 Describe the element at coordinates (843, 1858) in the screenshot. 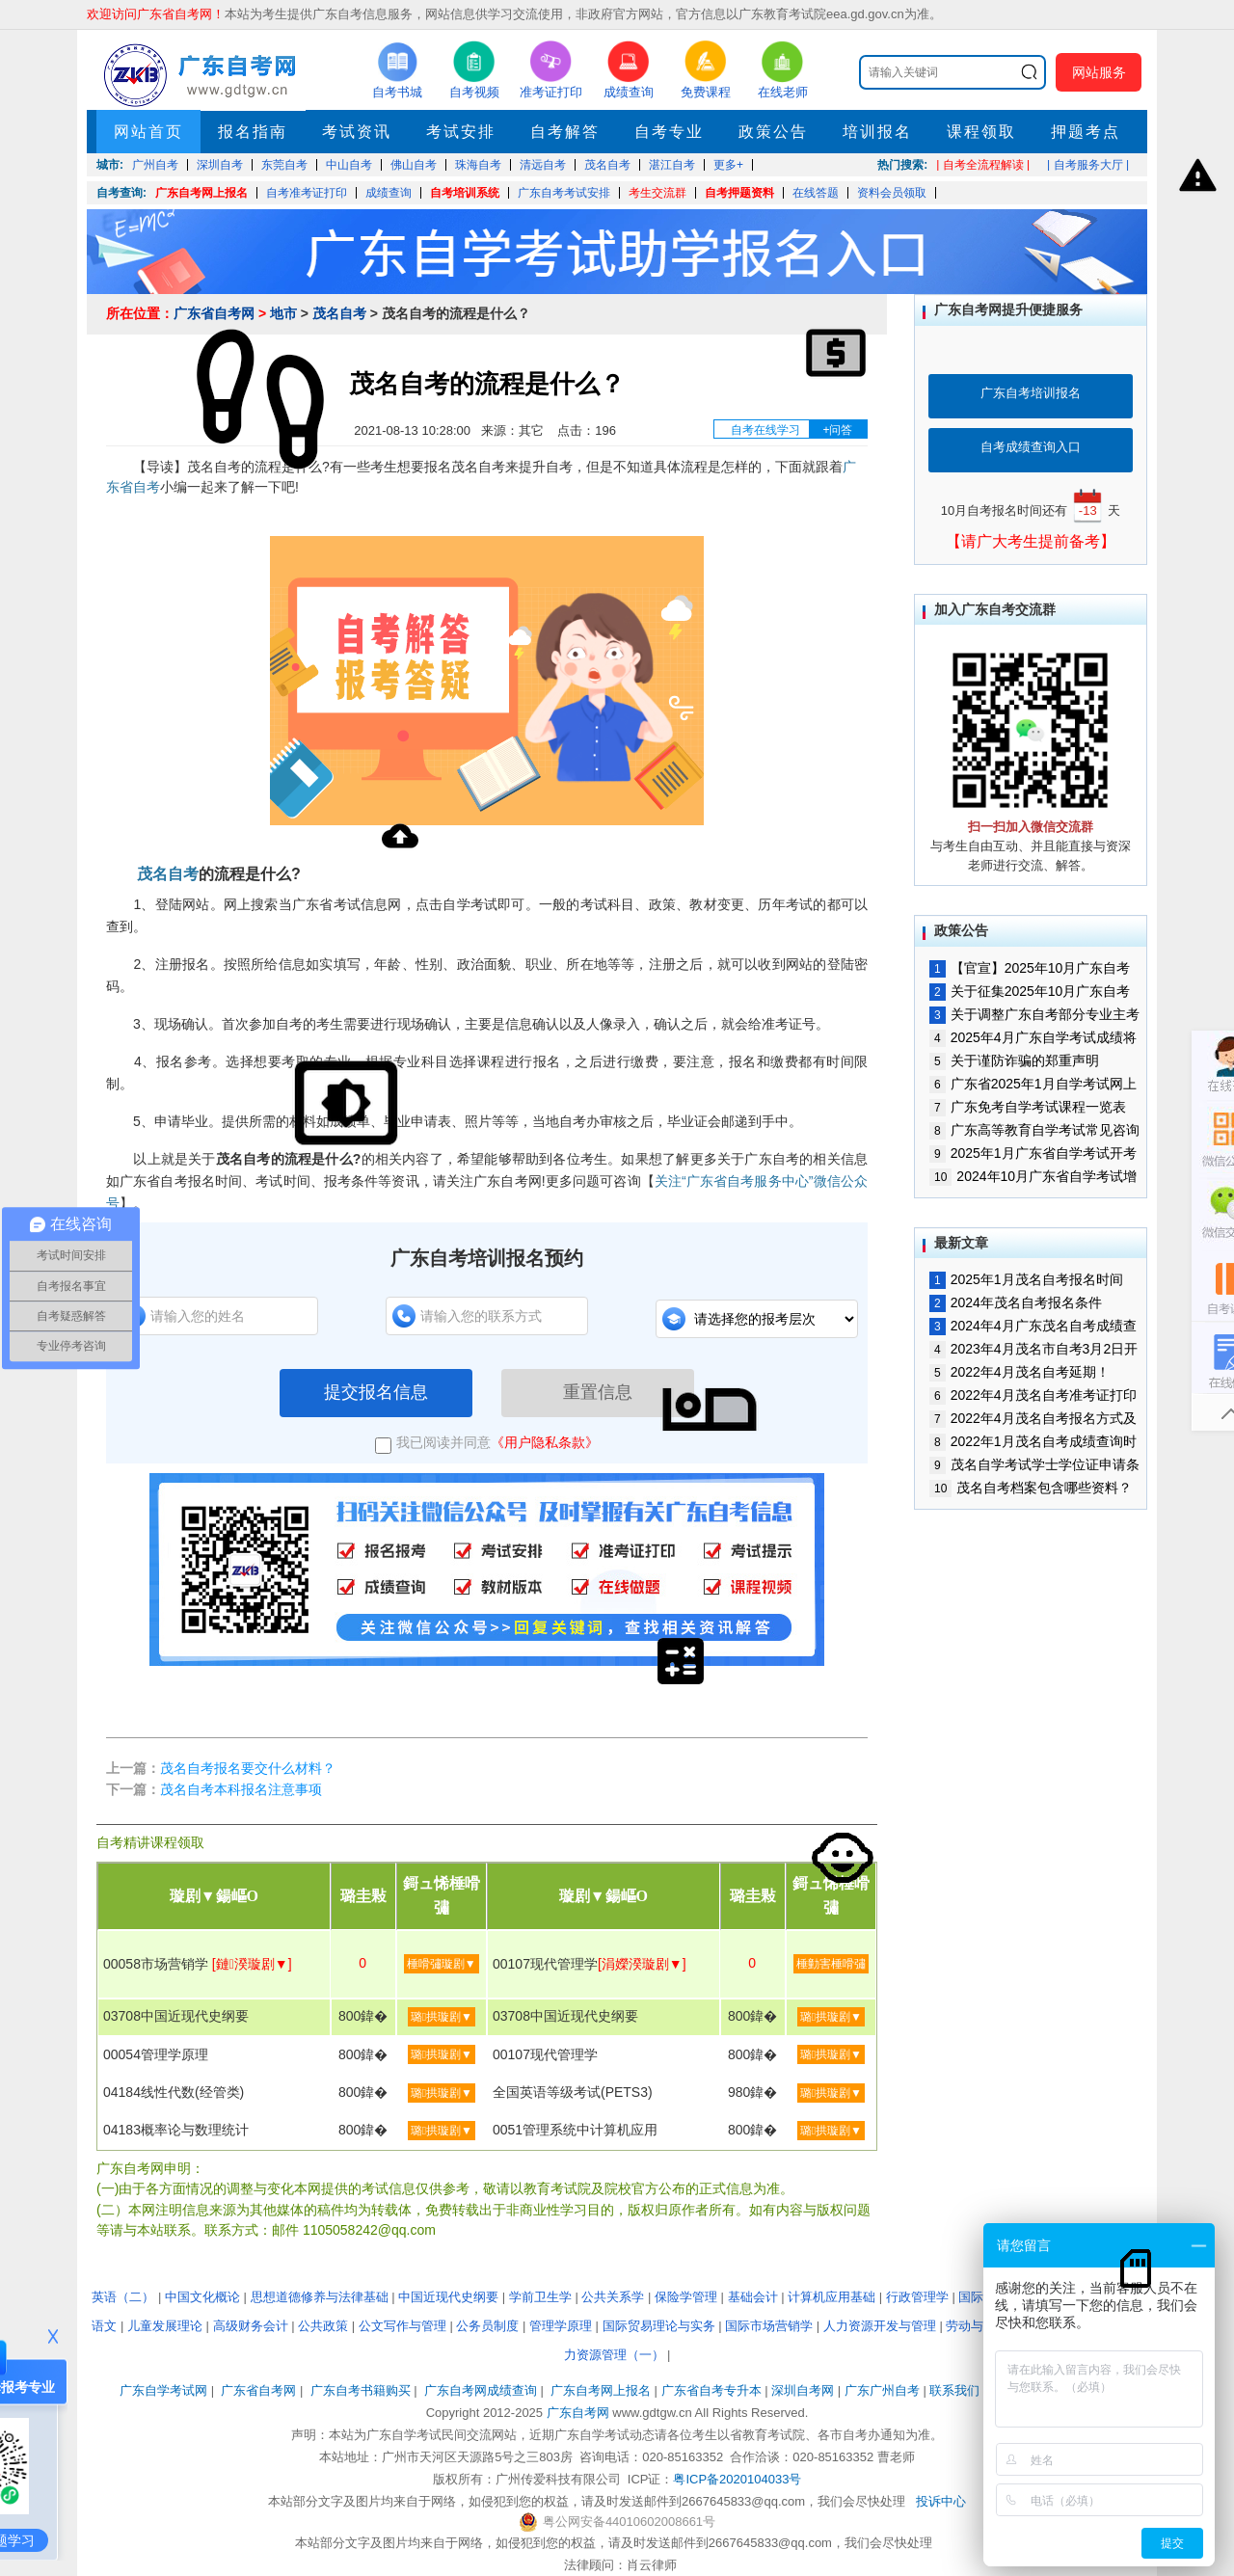

I see `access child-friendly or family mode` at that location.